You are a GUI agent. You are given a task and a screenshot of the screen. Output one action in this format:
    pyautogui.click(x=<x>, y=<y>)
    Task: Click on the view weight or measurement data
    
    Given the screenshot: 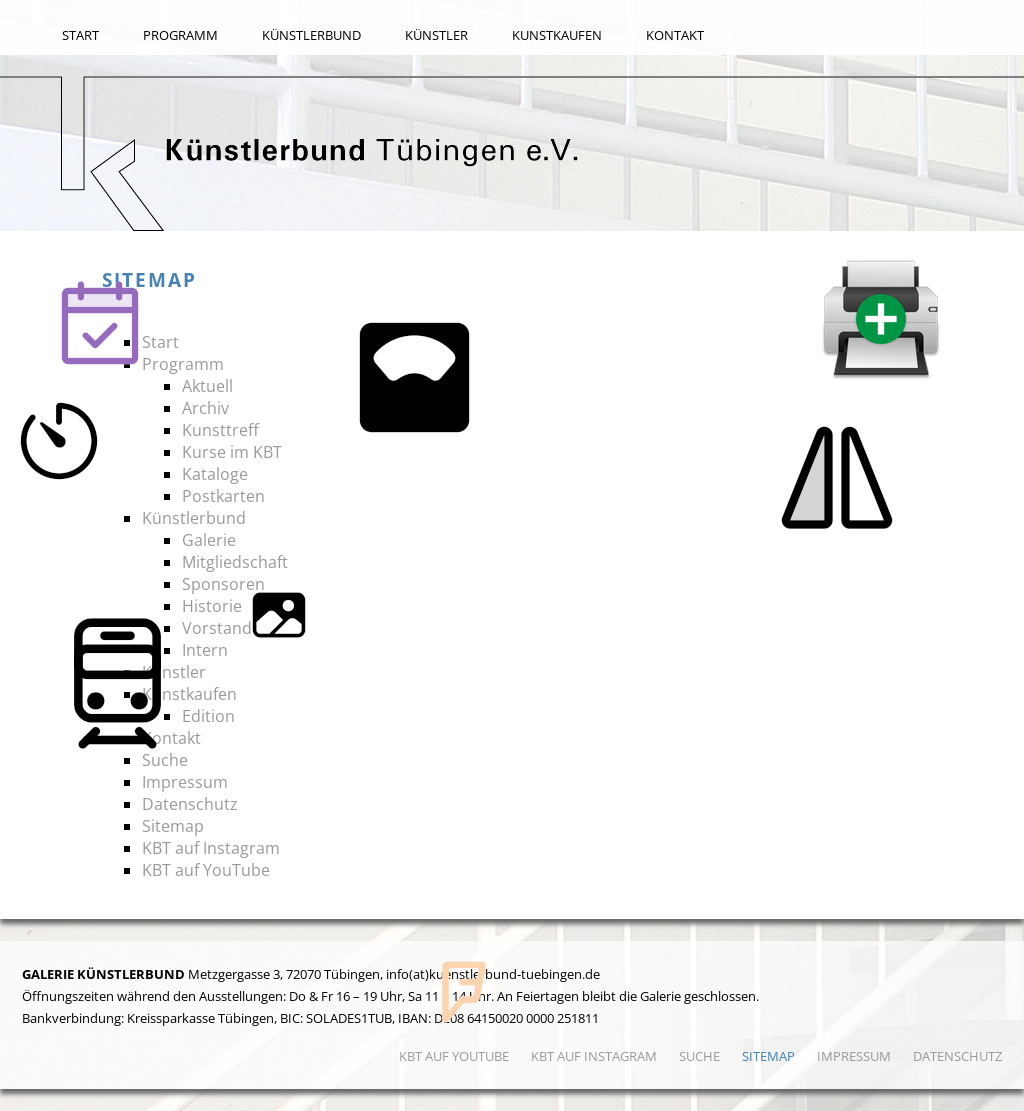 What is the action you would take?
    pyautogui.click(x=414, y=377)
    